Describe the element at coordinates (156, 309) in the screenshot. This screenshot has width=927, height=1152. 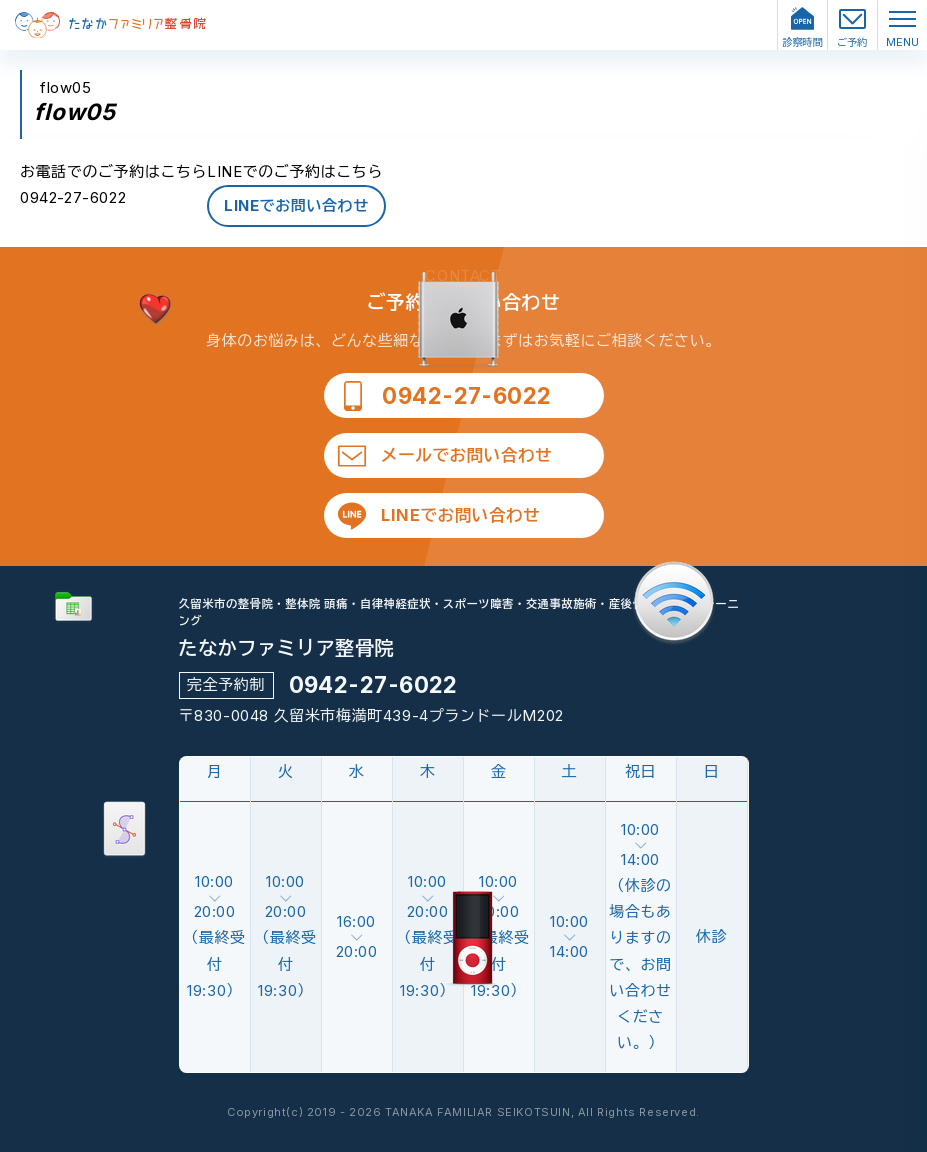
I see `access your favorite items` at that location.